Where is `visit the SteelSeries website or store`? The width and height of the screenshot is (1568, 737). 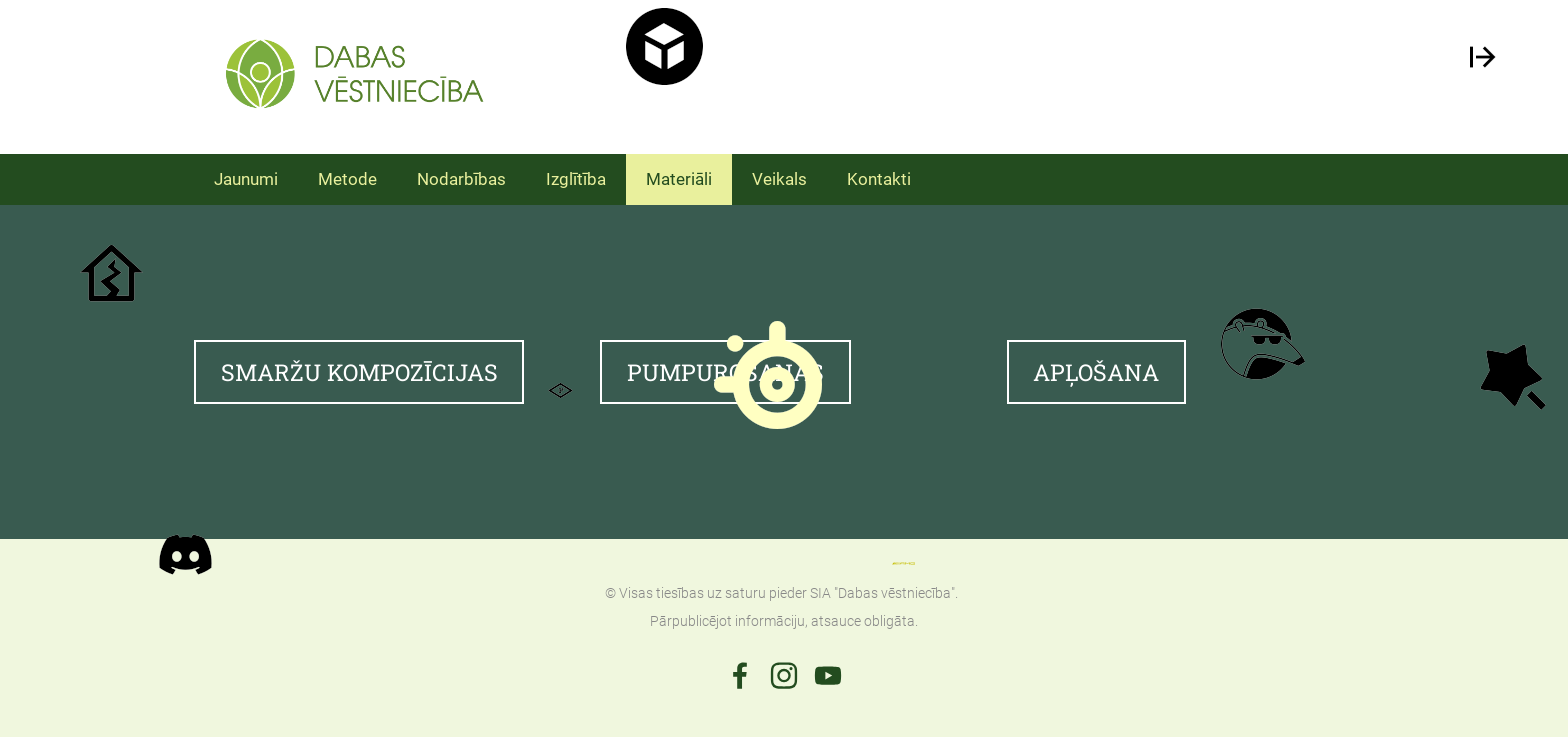
visit the SteelSeries website or store is located at coordinates (768, 375).